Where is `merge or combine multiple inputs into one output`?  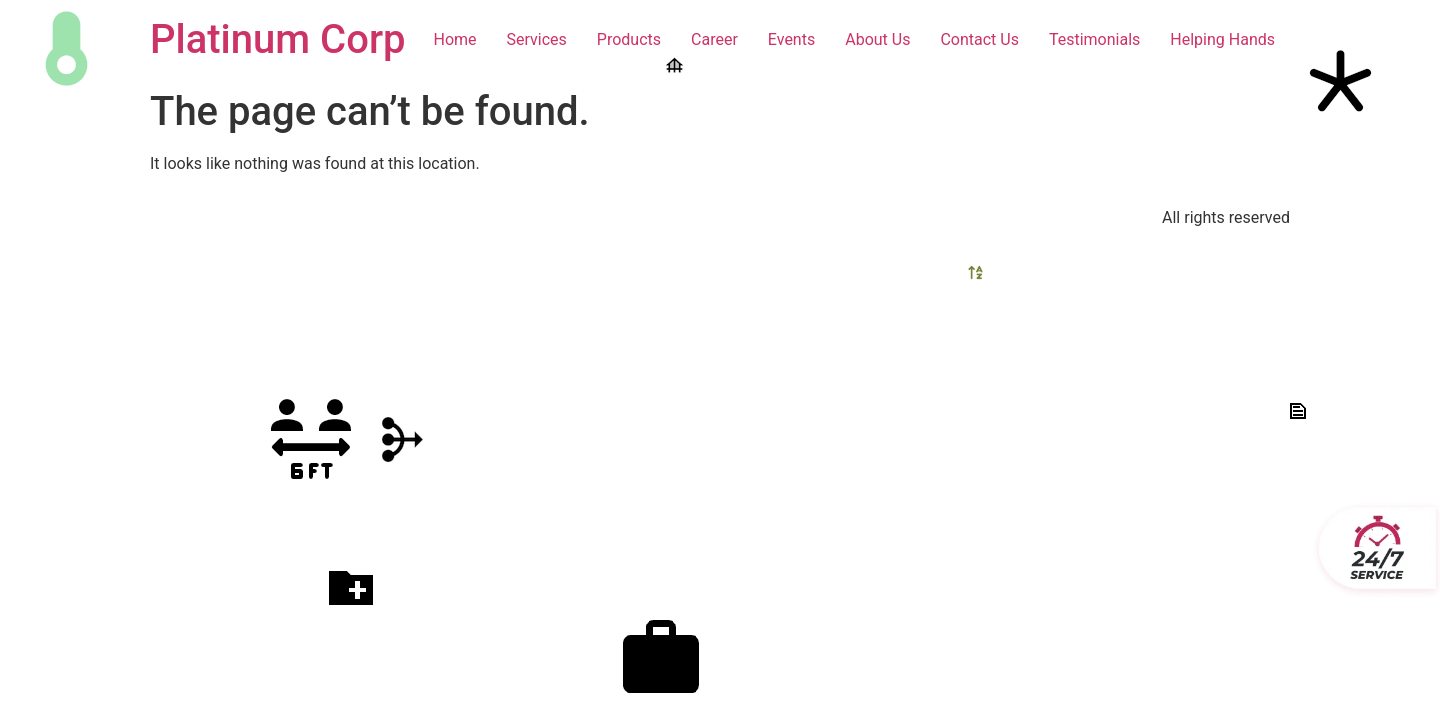
merge or combine multiple inputs into one output is located at coordinates (402, 439).